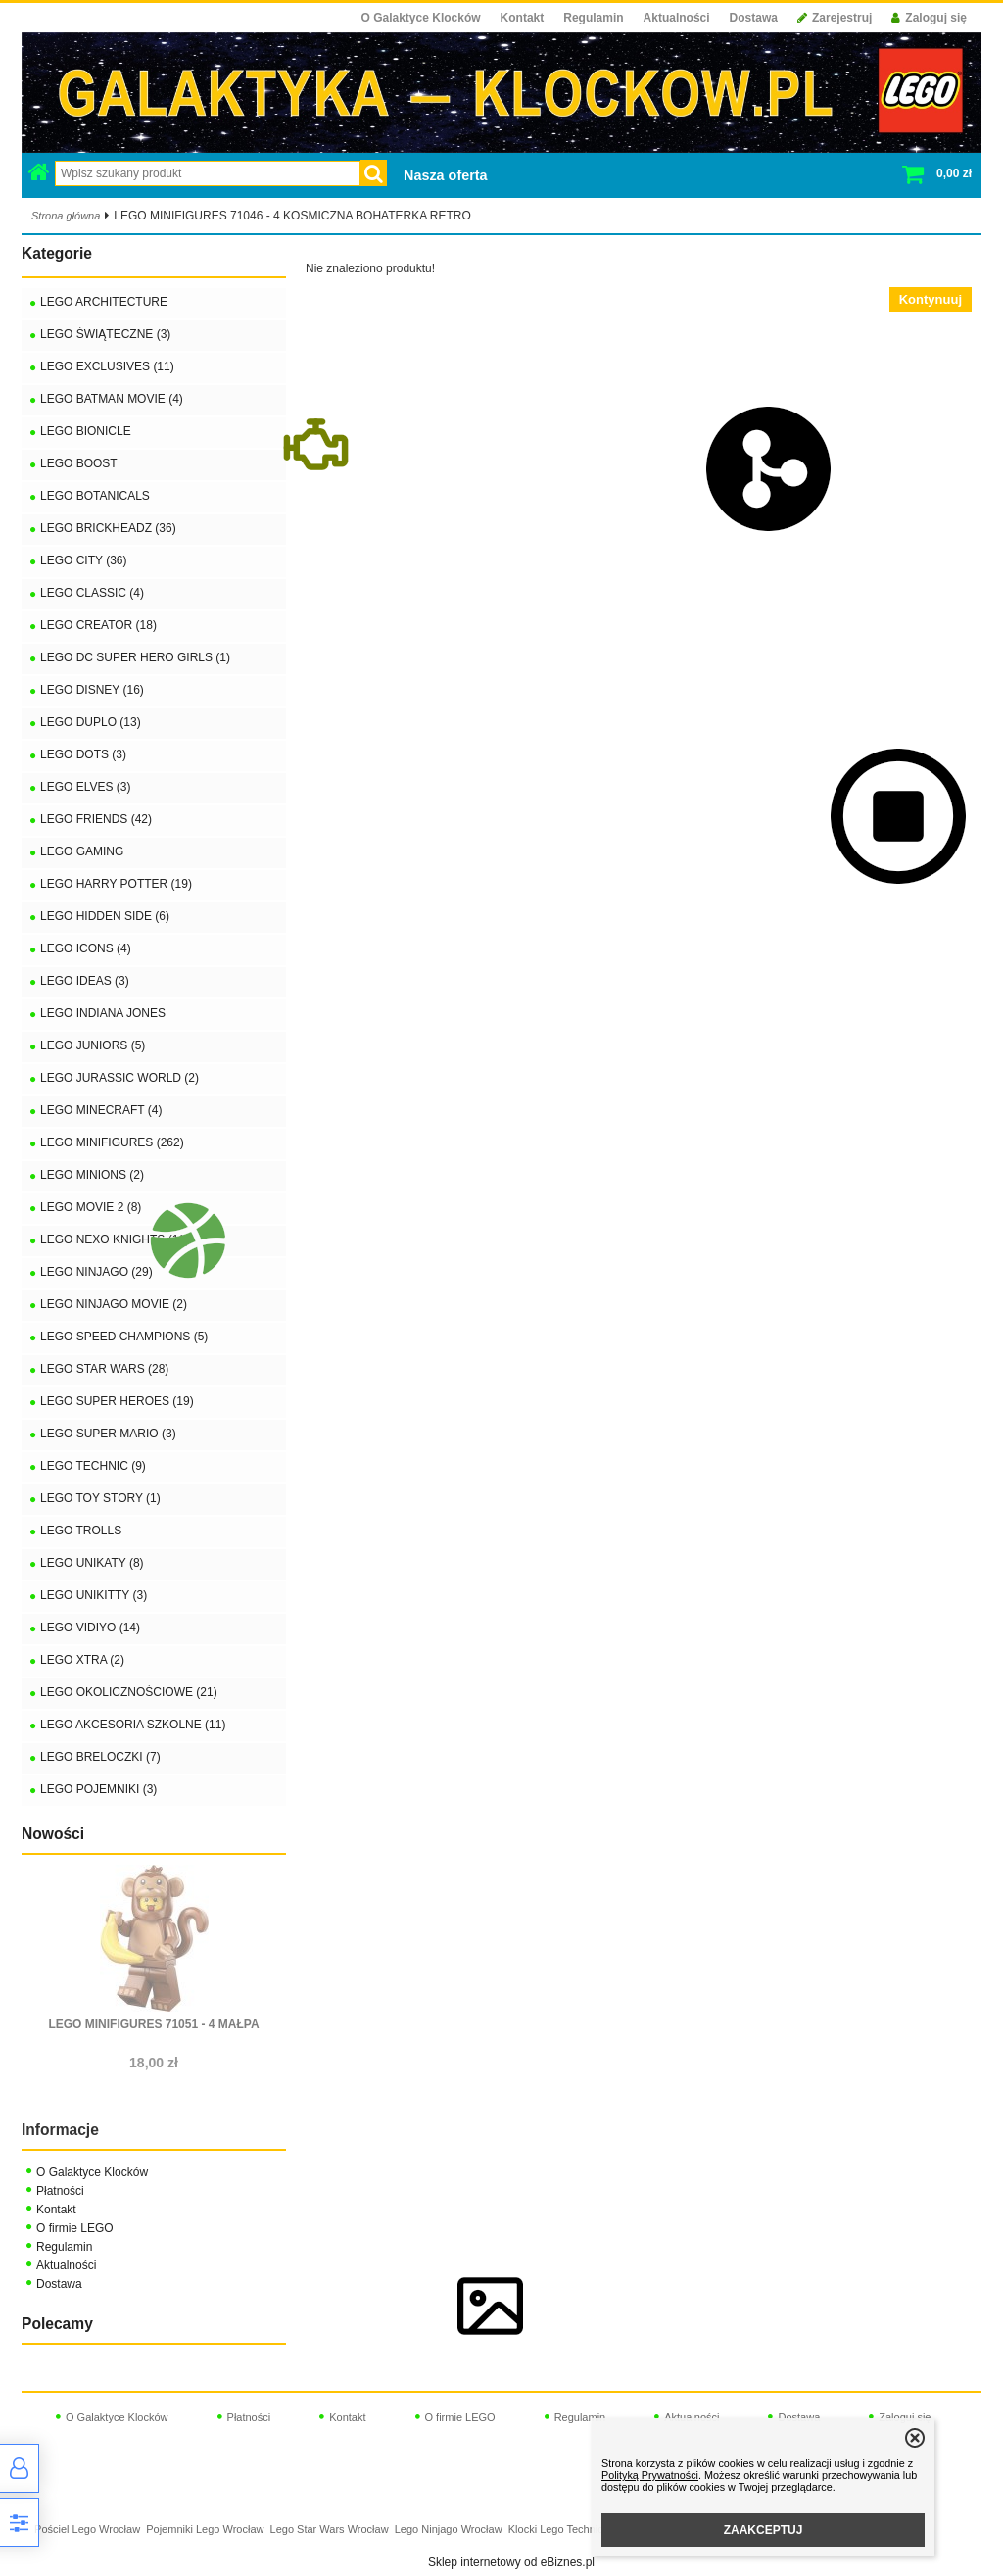 This screenshot has width=1003, height=2576. What do you see at coordinates (898, 816) in the screenshot?
I see `stop media playback` at bounding box center [898, 816].